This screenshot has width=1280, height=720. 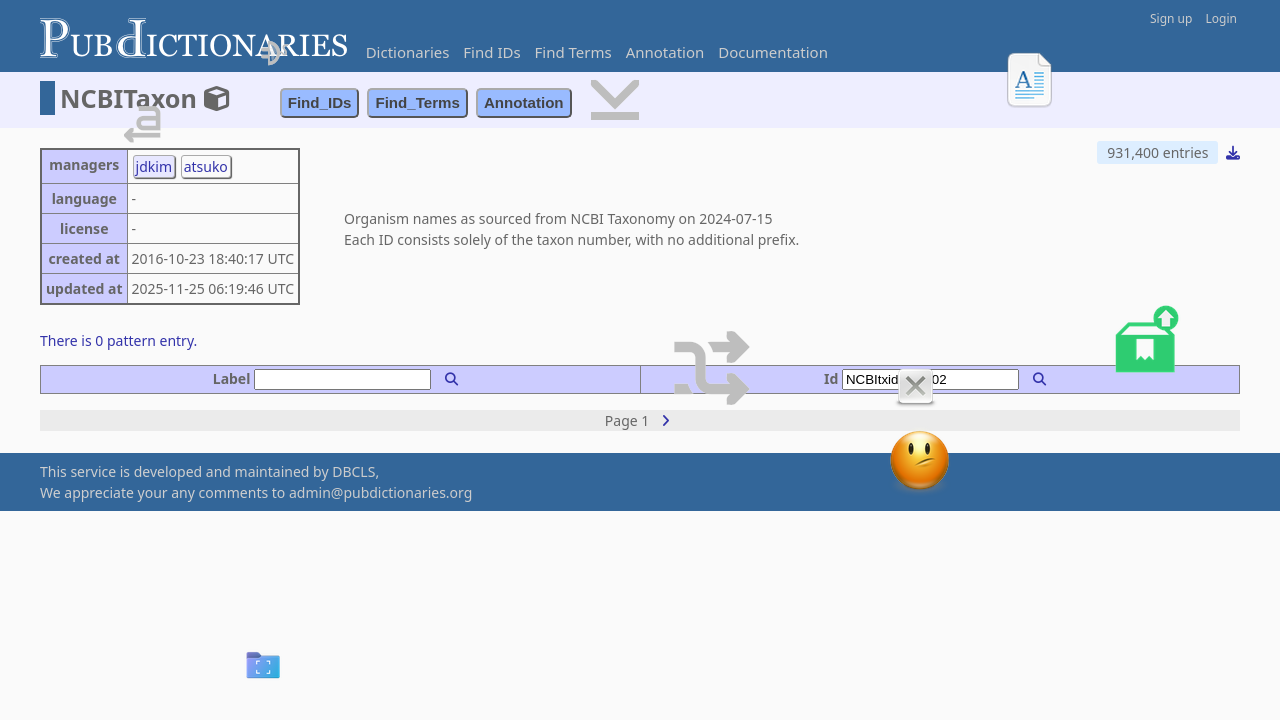 I want to click on software update available for download, so click(x=1145, y=339).